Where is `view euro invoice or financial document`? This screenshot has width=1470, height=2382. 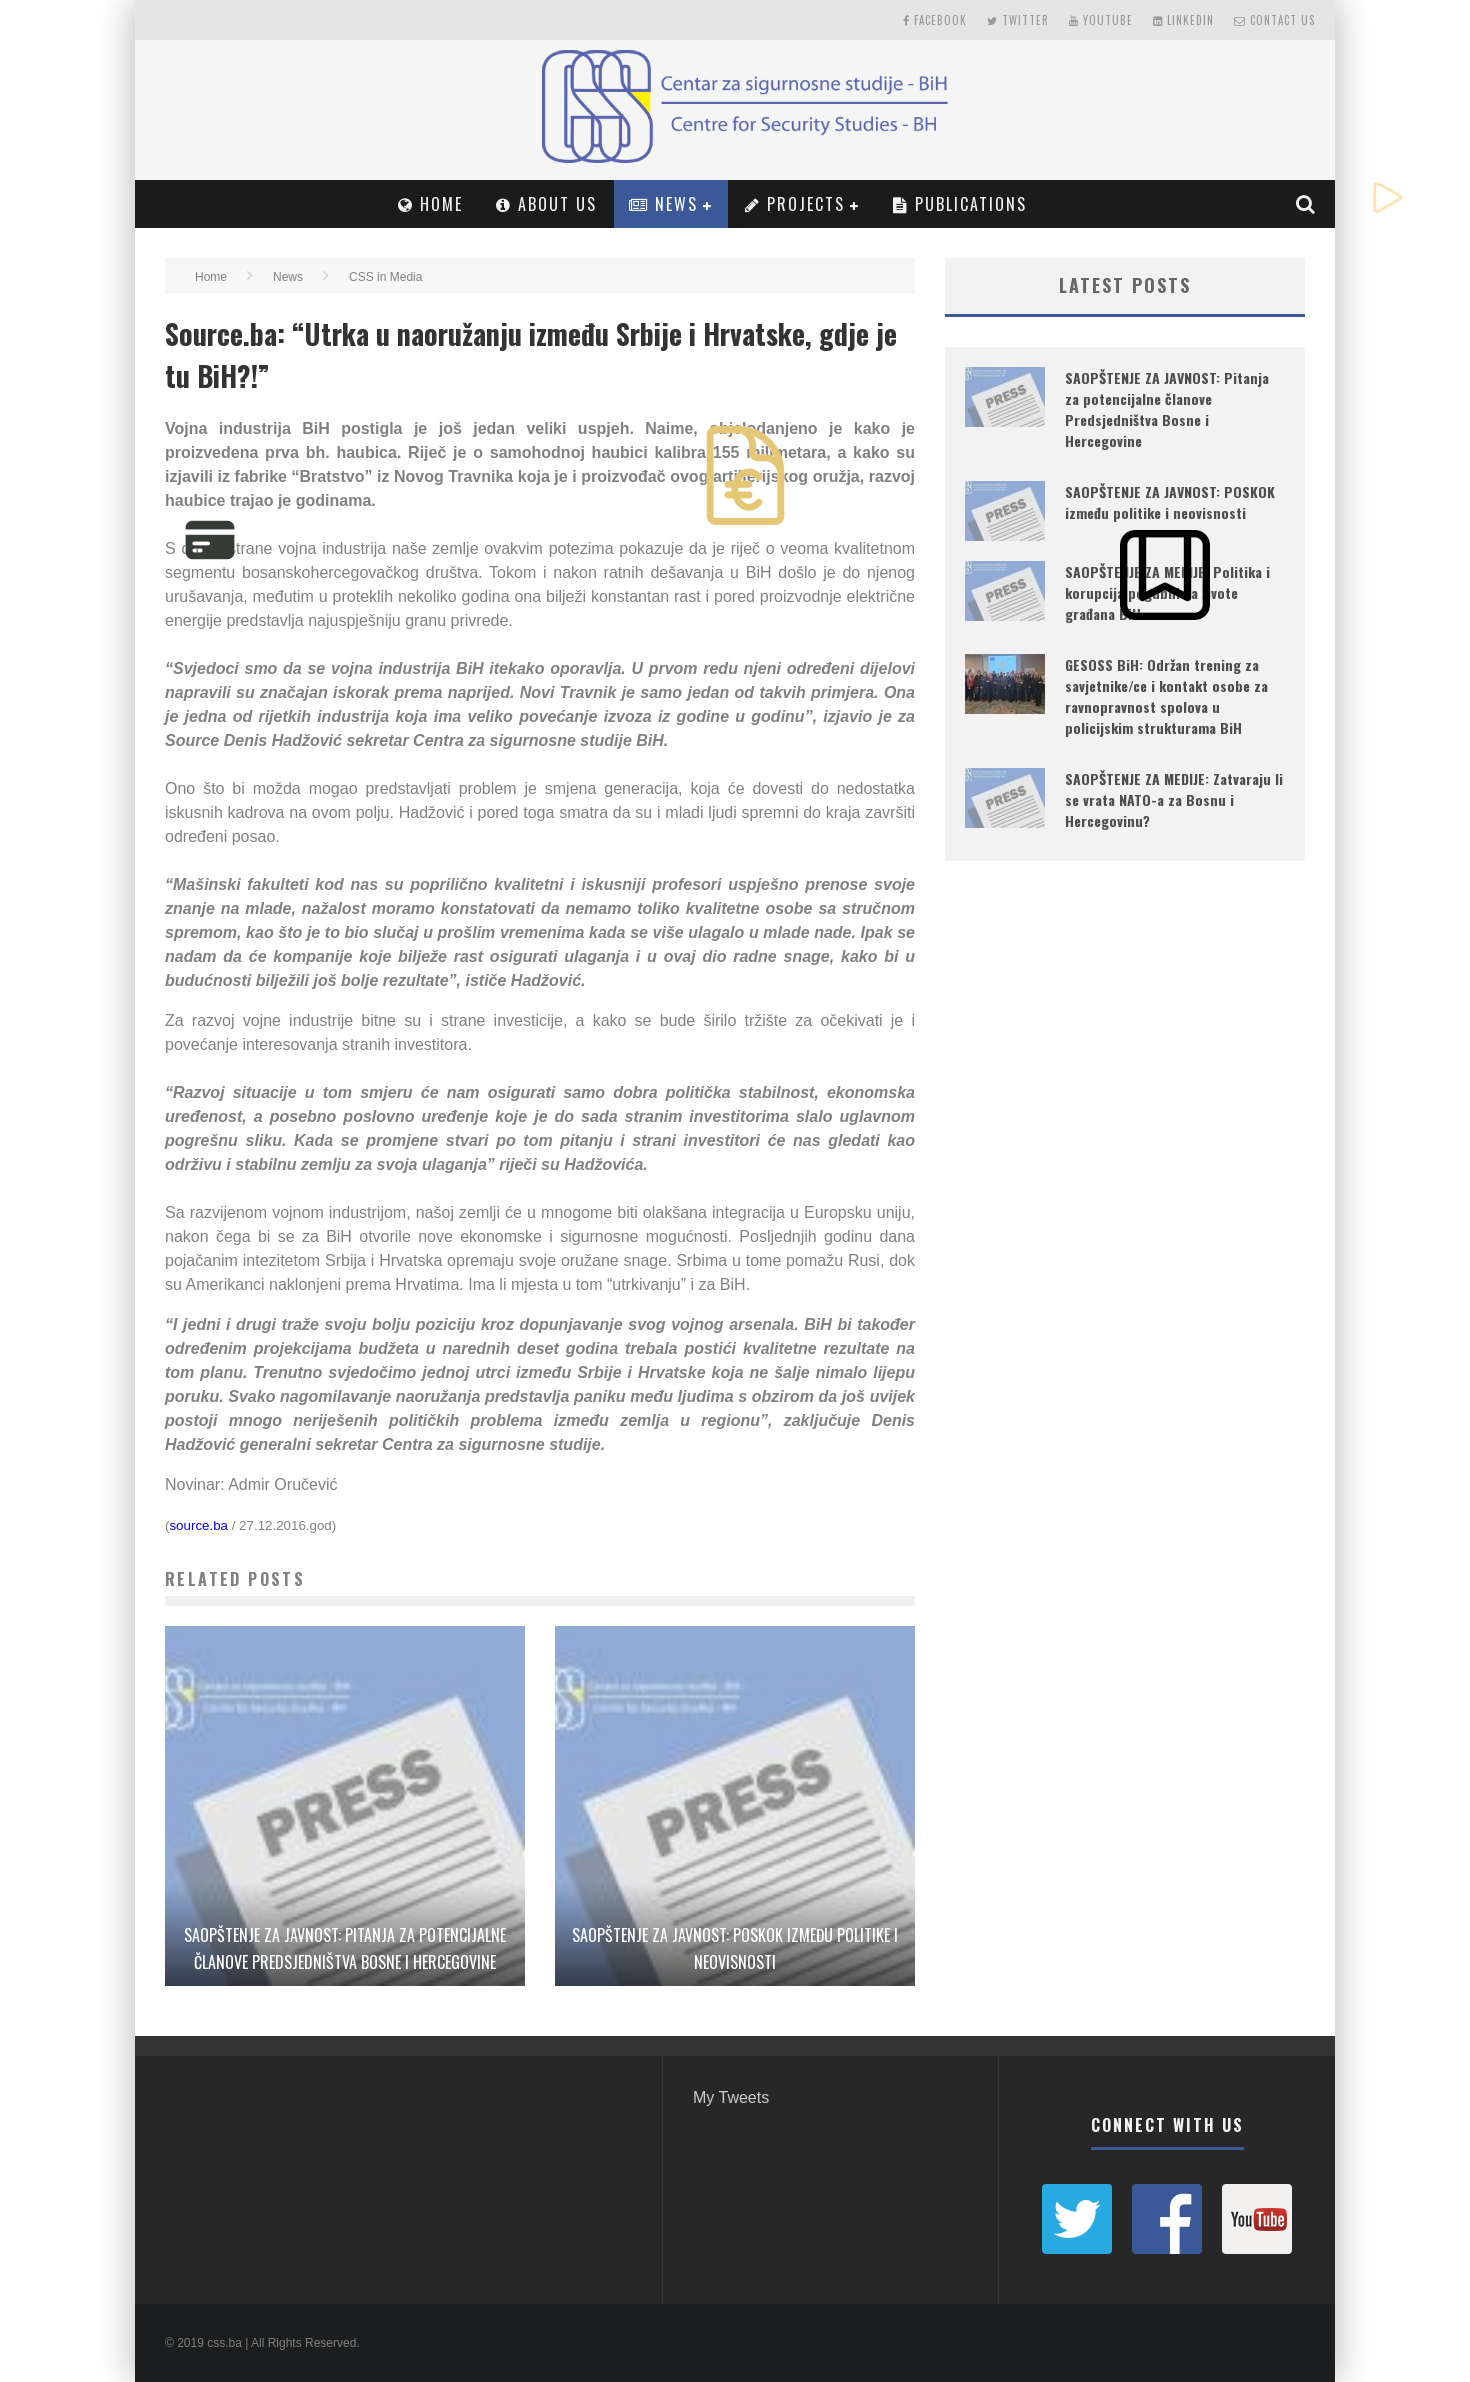
view euro invoice or financial document is located at coordinates (745, 475).